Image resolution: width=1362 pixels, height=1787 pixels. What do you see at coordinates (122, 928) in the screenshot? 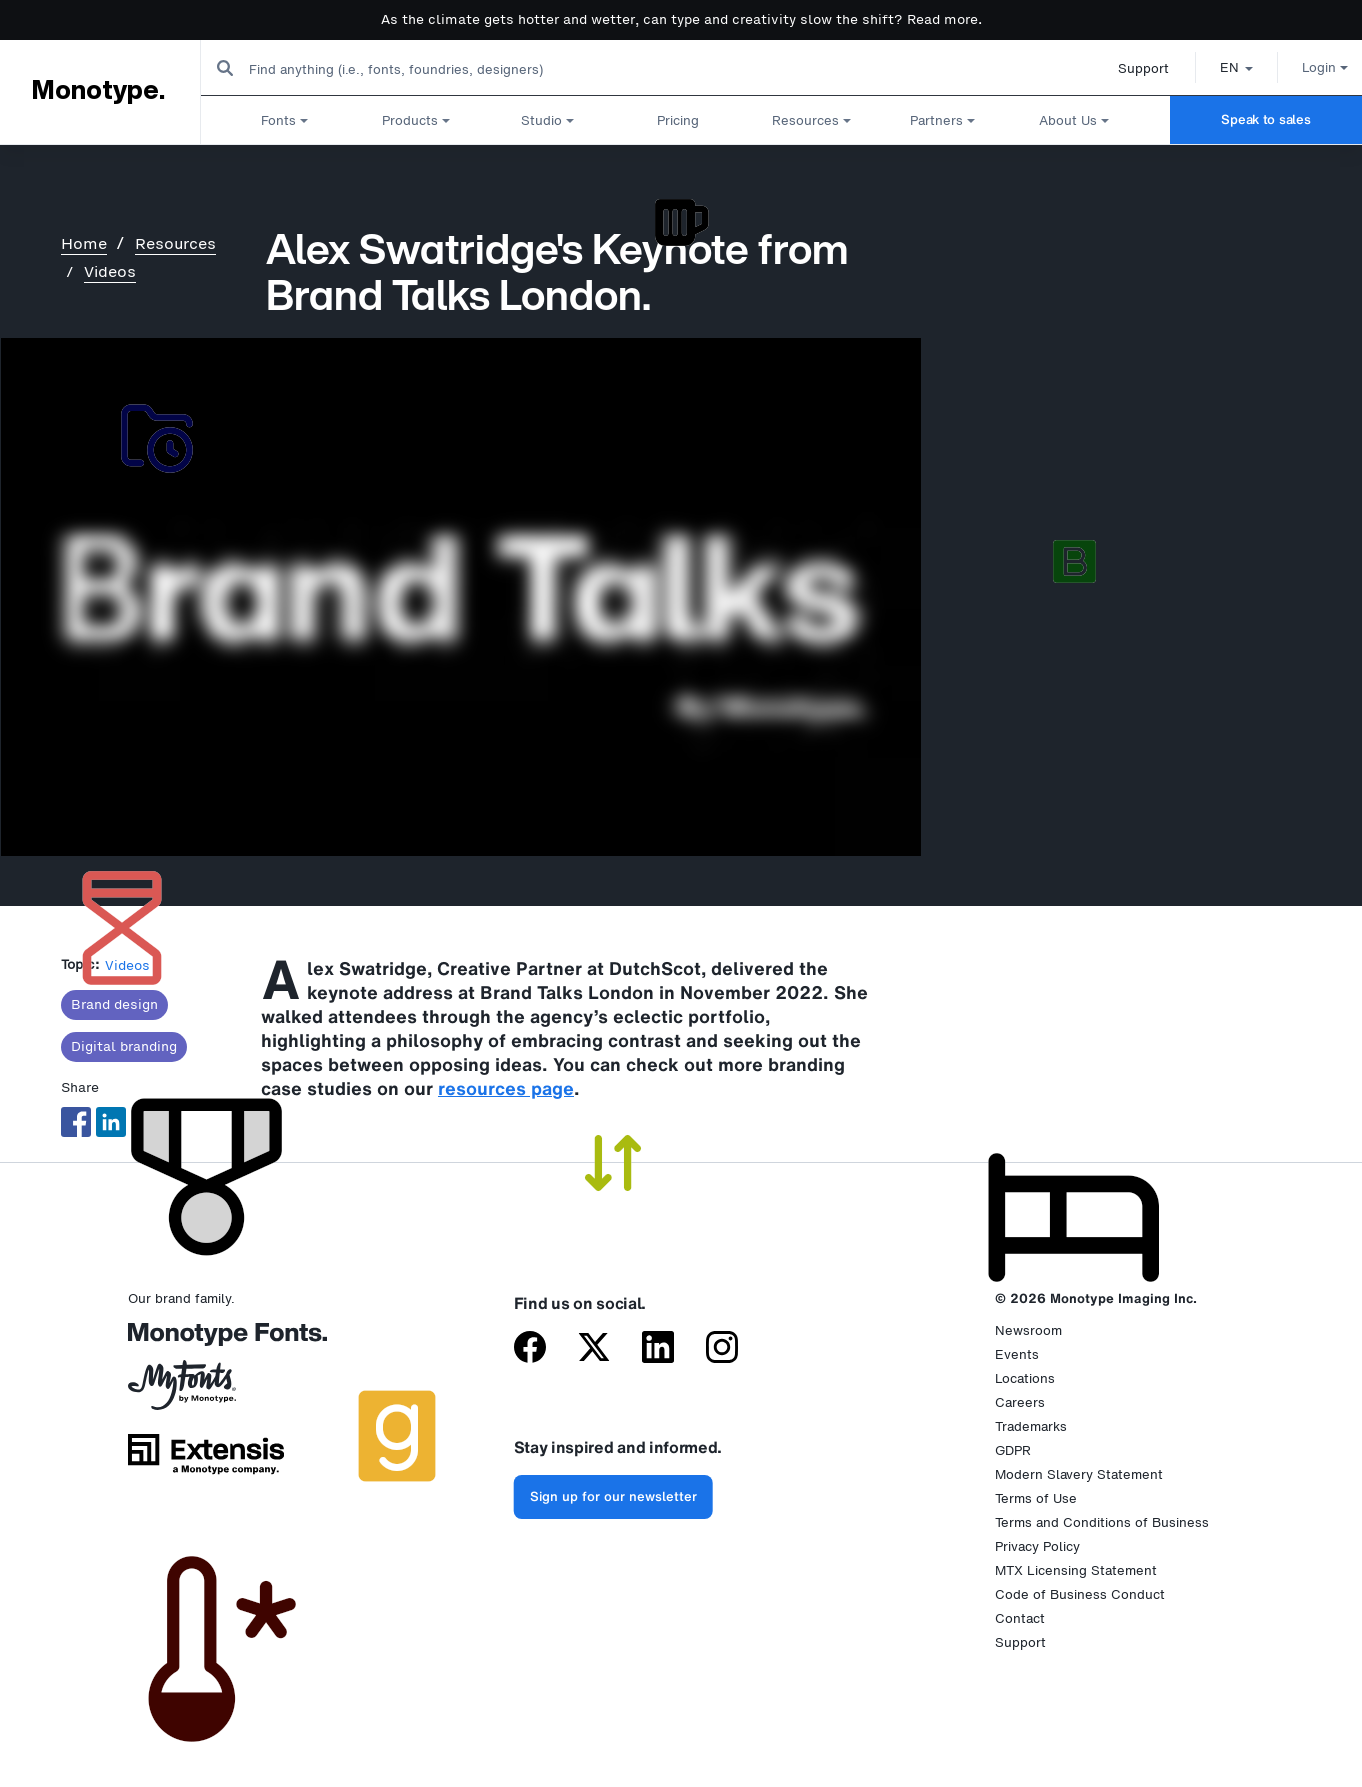
I see `indicates a timer or countdown in progress` at bounding box center [122, 928].